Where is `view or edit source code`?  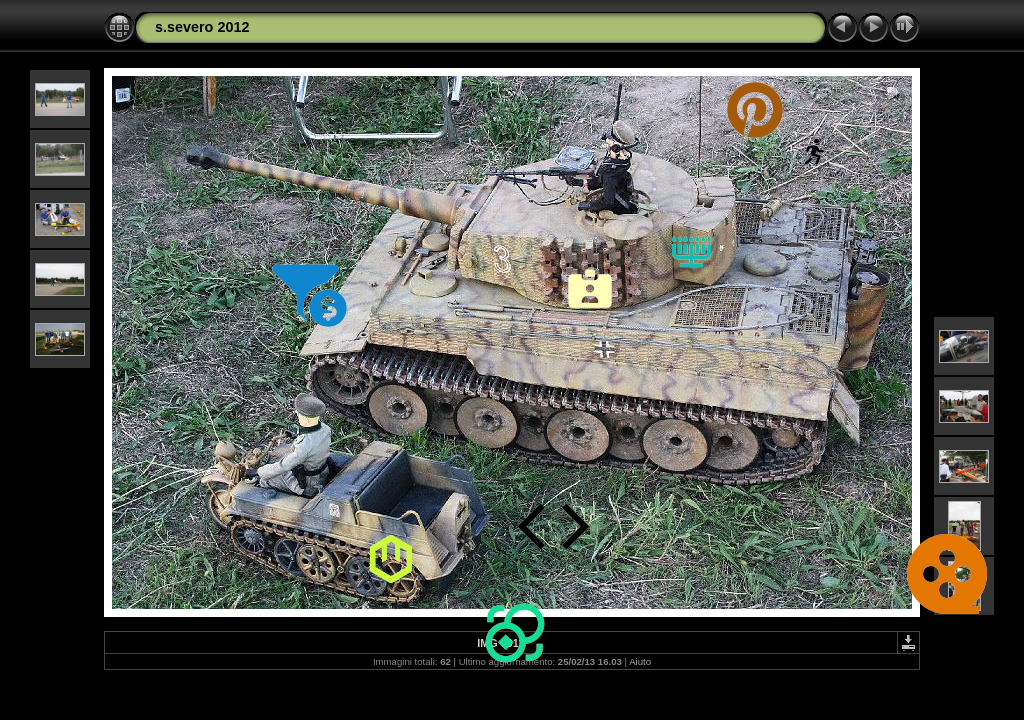
view or edit source code is located at coordinates (553, 526).